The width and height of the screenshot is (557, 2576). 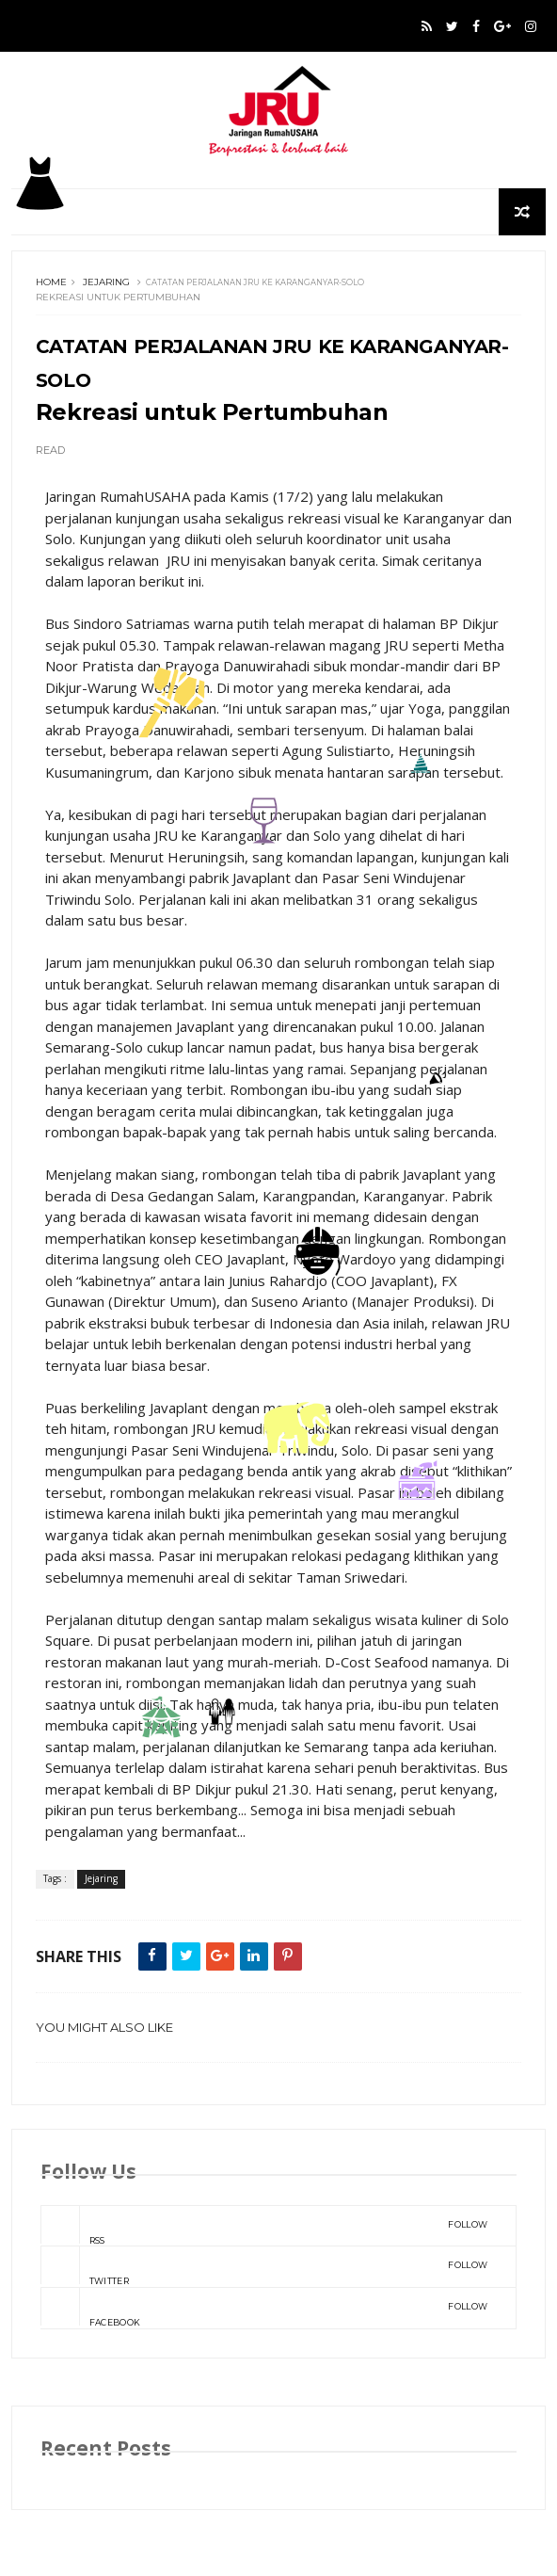 What do you see at coordinates (222, 1712) in the screenshot?
I see `swap character or avatar body` at bounding box center [222, 1712].